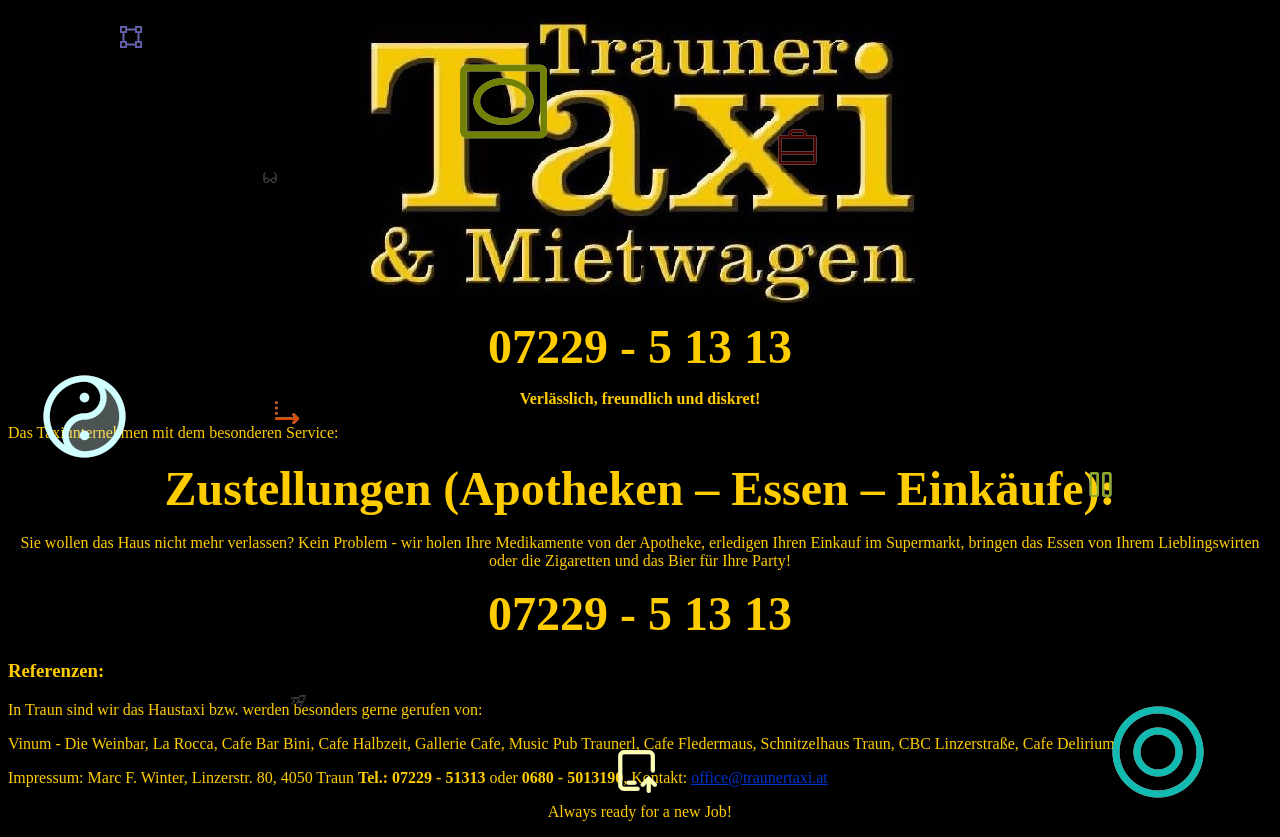 This screenshot has width=1280, height=837. What do you see at coordinates (131, 37) in the screenshot?
I see `select or resize an object's boundaries` at bounding box center [131, 37].